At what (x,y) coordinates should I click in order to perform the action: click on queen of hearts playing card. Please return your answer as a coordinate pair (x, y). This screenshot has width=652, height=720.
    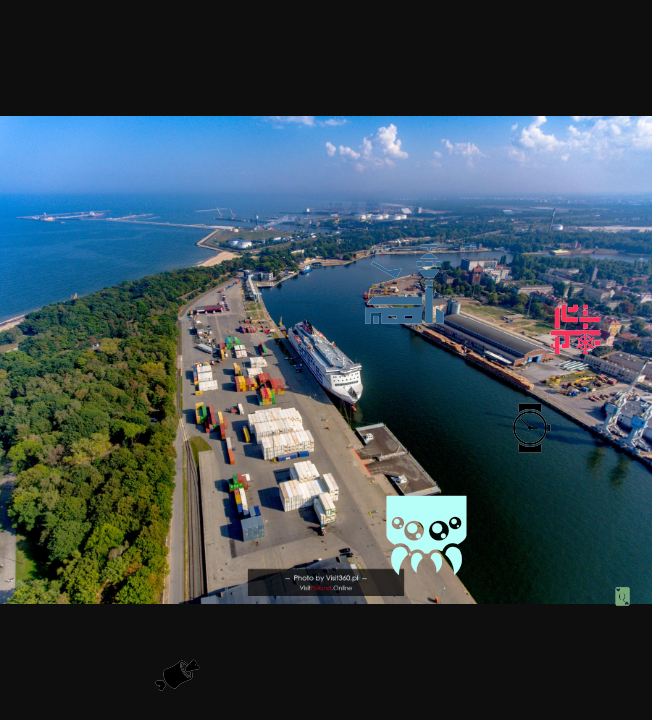
    Looking at the image, I should click on (622, 596).